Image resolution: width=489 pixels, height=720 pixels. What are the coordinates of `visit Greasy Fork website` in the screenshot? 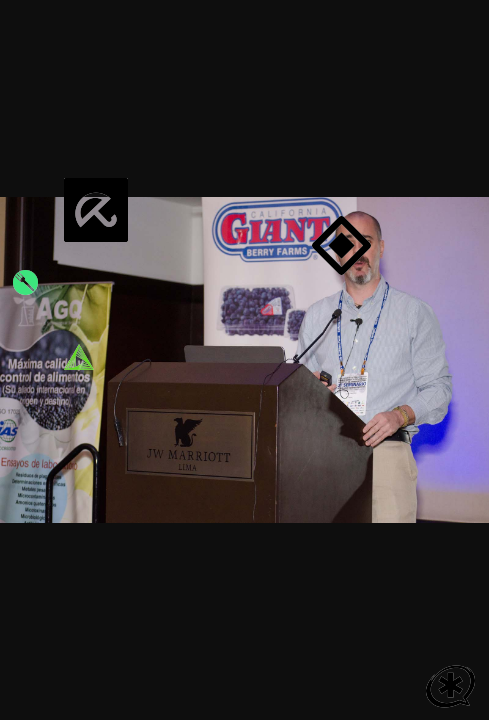 It's located at (25, 282).